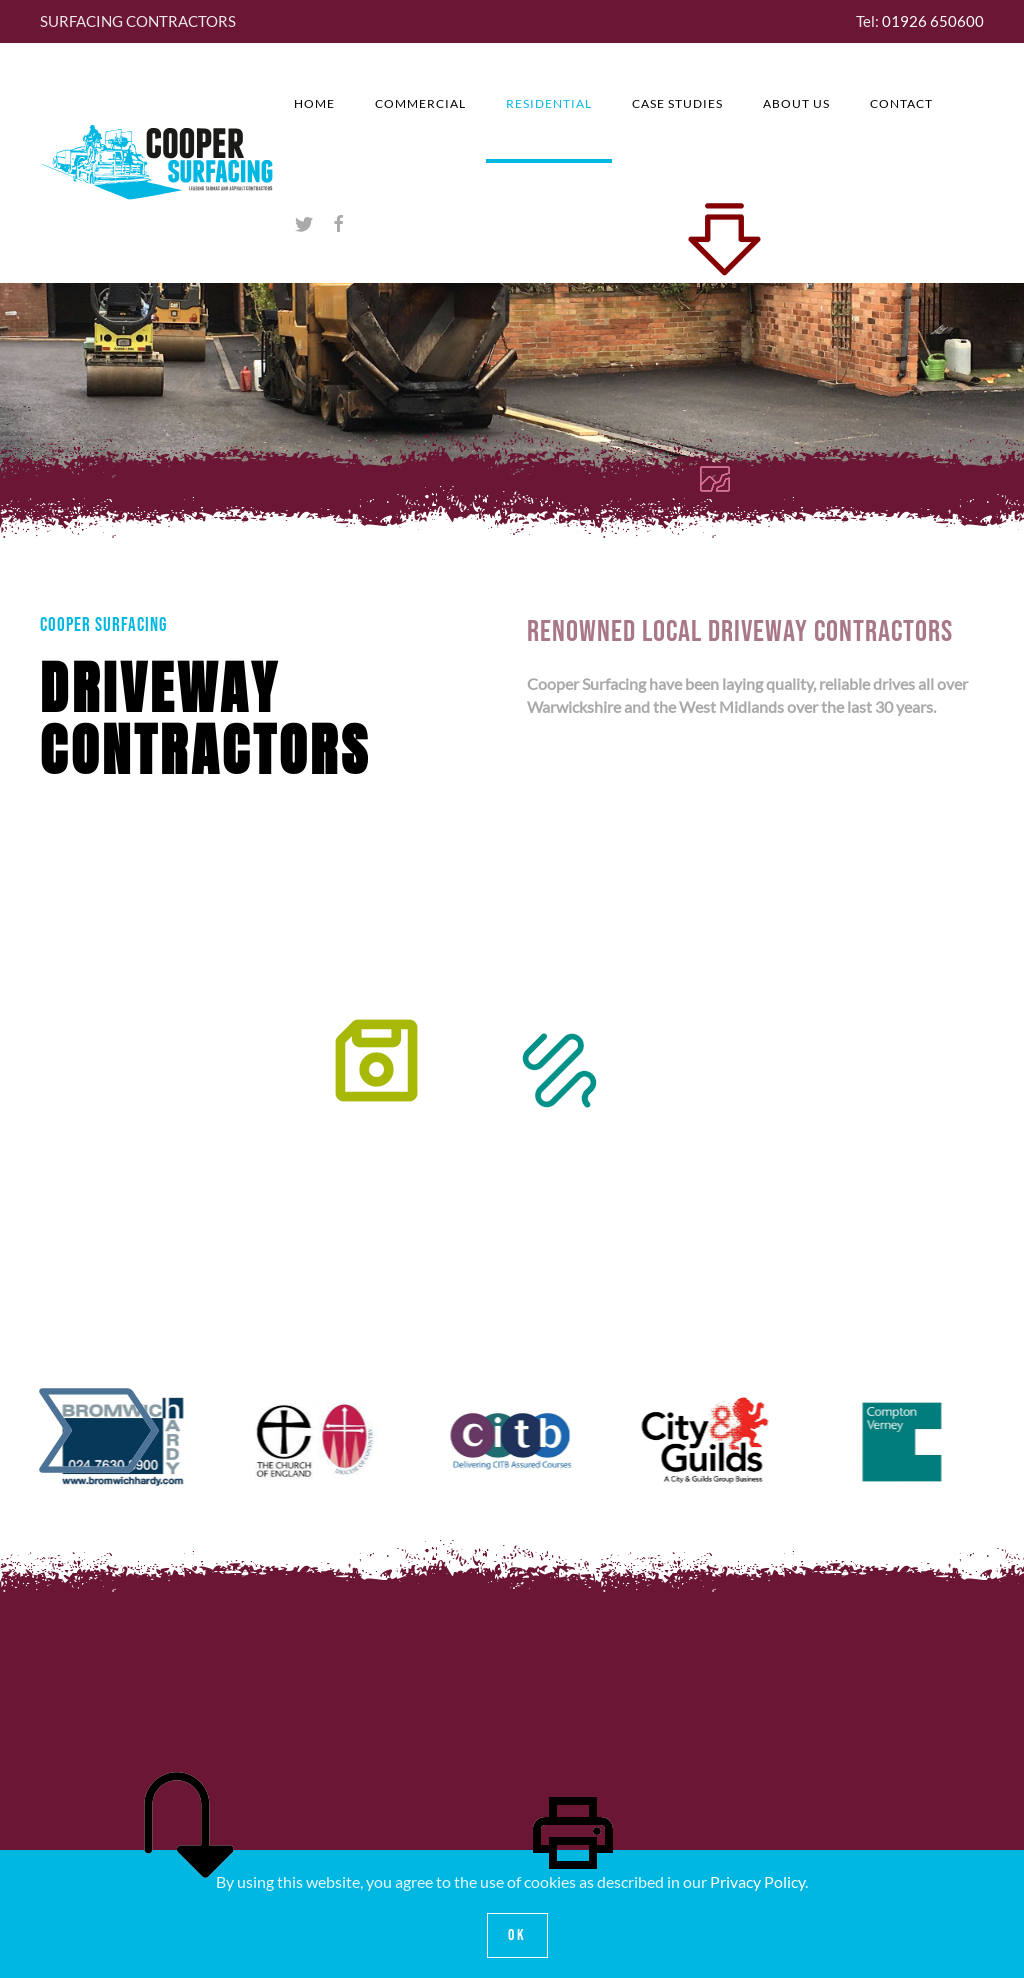 The height and width of the screenshot is (1978, 1024). Describe the element at coordinates (94, 1430) in the screenshot. I see `apply a label or tag to an item` at that location.